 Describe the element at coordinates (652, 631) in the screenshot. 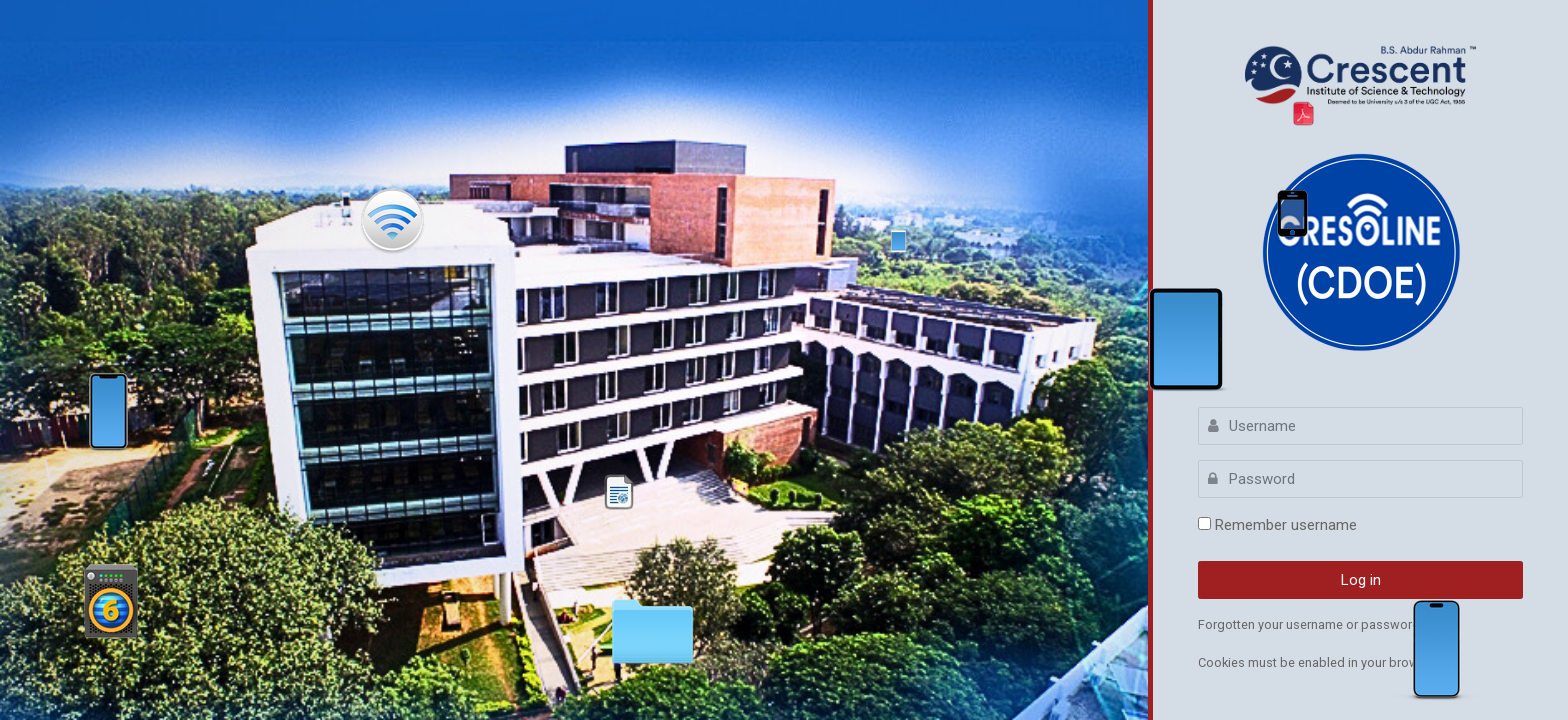

I see `open folder to view contents` at that location.